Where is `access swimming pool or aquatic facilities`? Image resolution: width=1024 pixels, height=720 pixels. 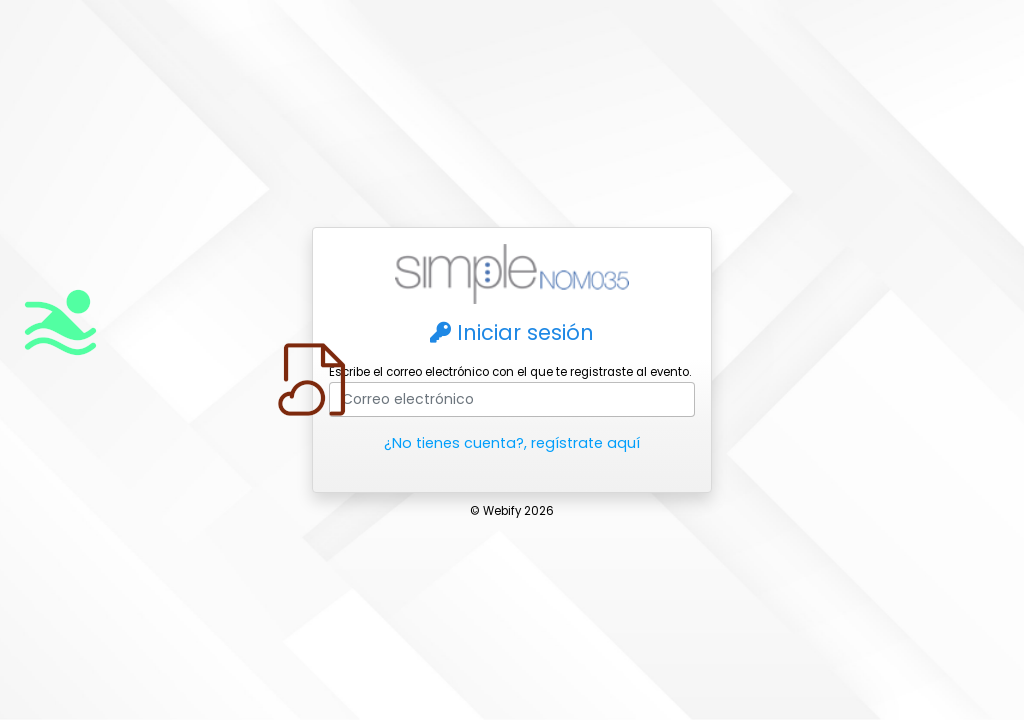 access swimming pool or aquatic facilities is located at coordinates (60, 322).